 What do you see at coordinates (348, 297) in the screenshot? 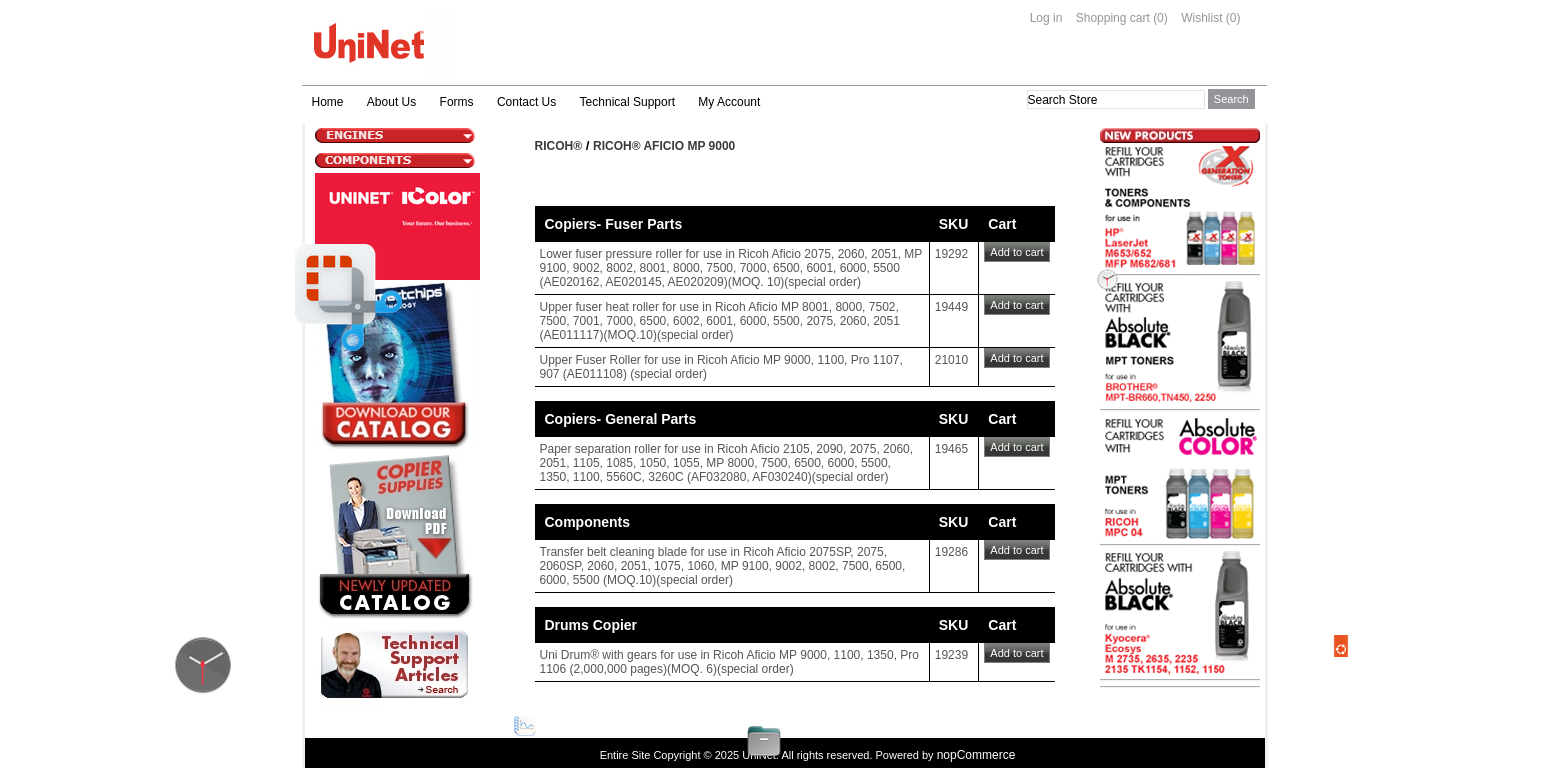
I see `open snipping tool to capture a screenshot` at bounding box center [348, 297].